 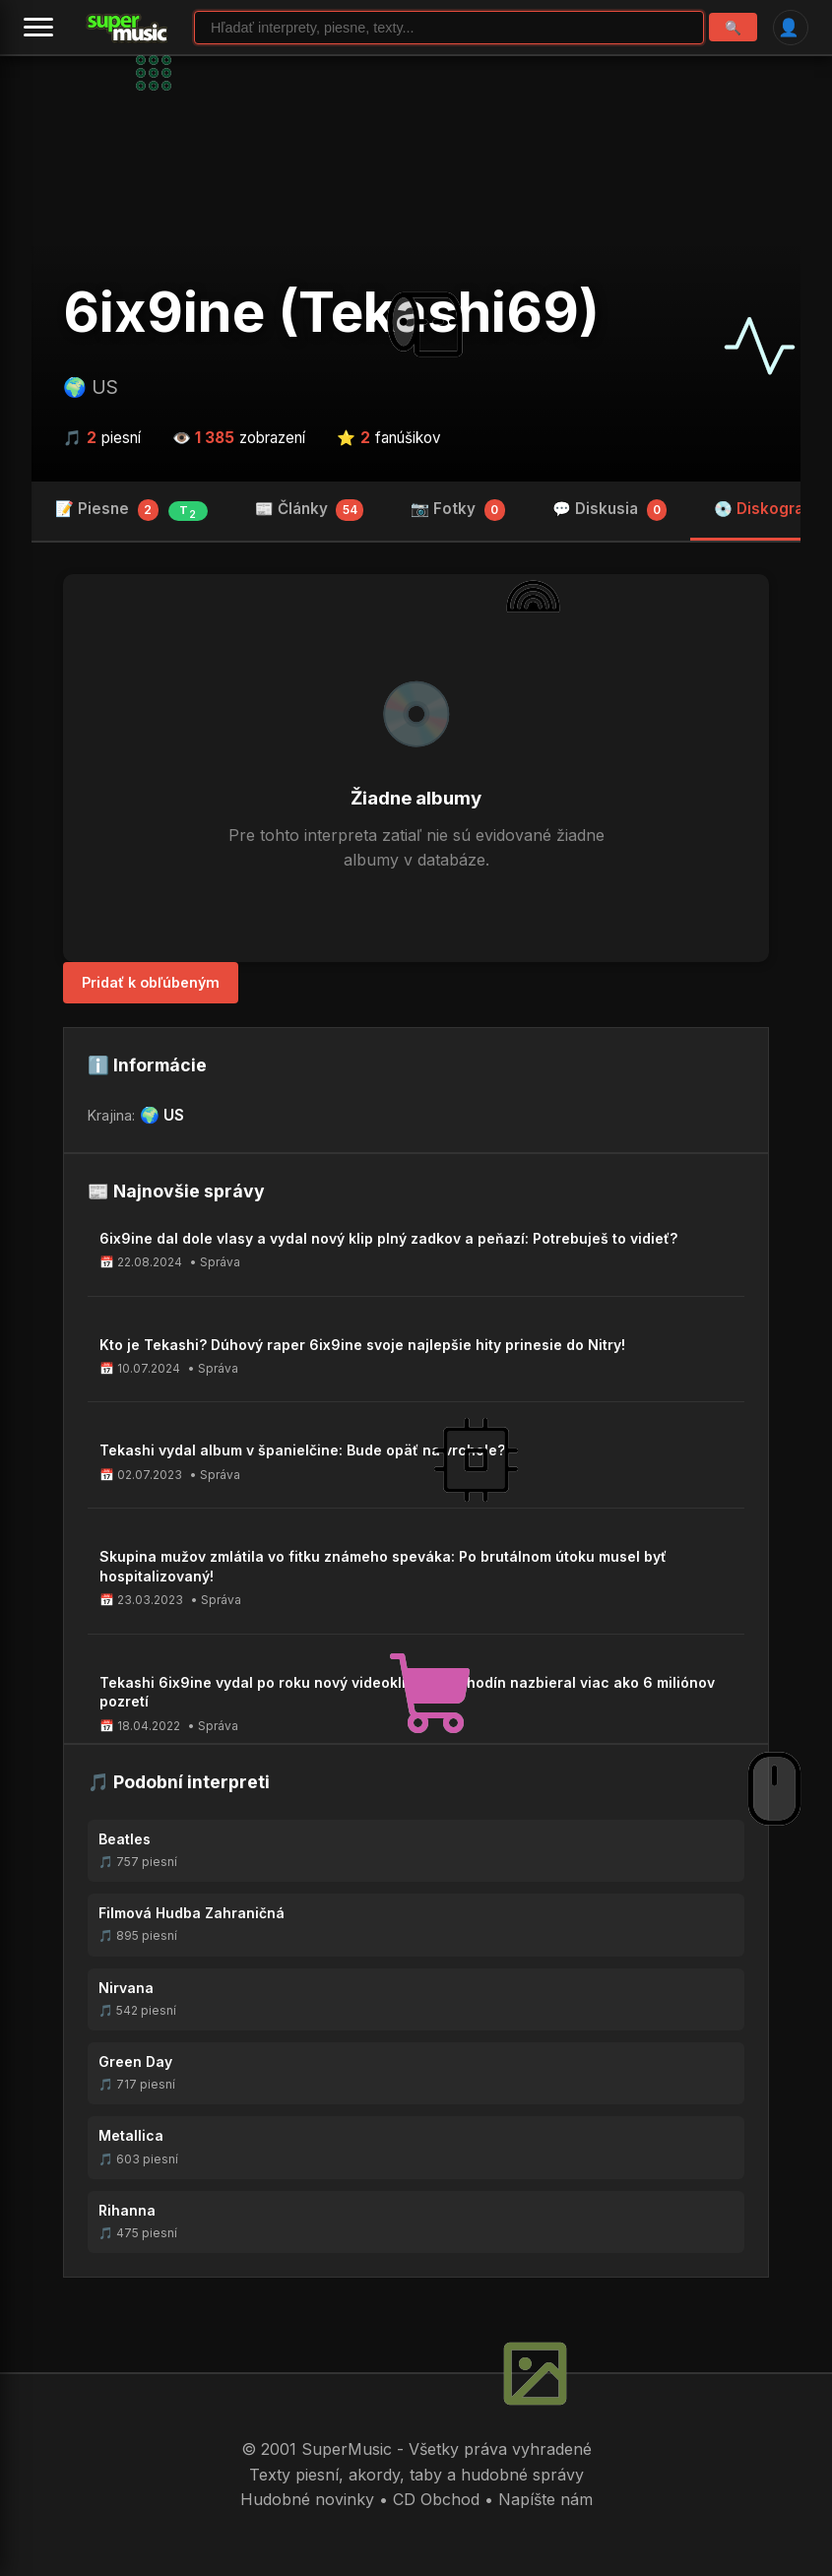 I want to click on indicates weather clearing or sunshine after rain, so click(x=533, y=598).